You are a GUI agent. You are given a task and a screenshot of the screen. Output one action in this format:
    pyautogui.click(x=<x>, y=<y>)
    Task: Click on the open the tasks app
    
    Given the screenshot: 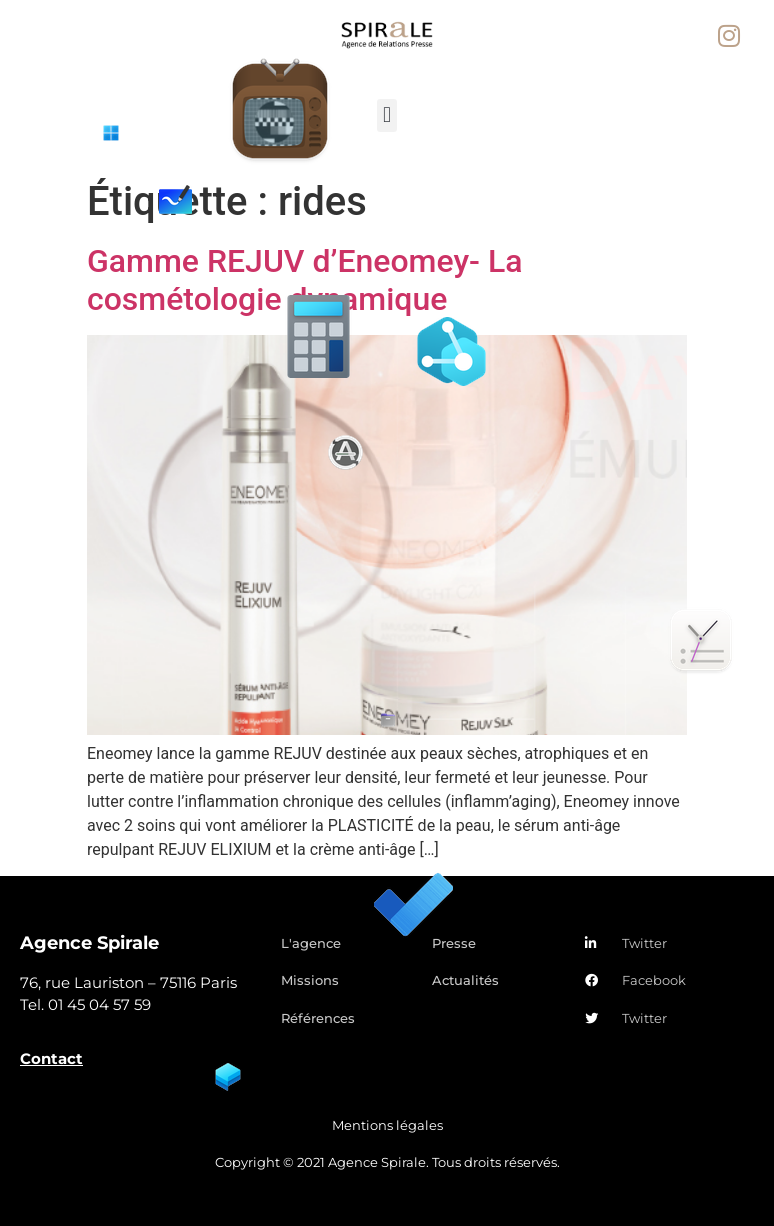 What is the action you would take?
    pyautogui.click(x=413, y=904)
    